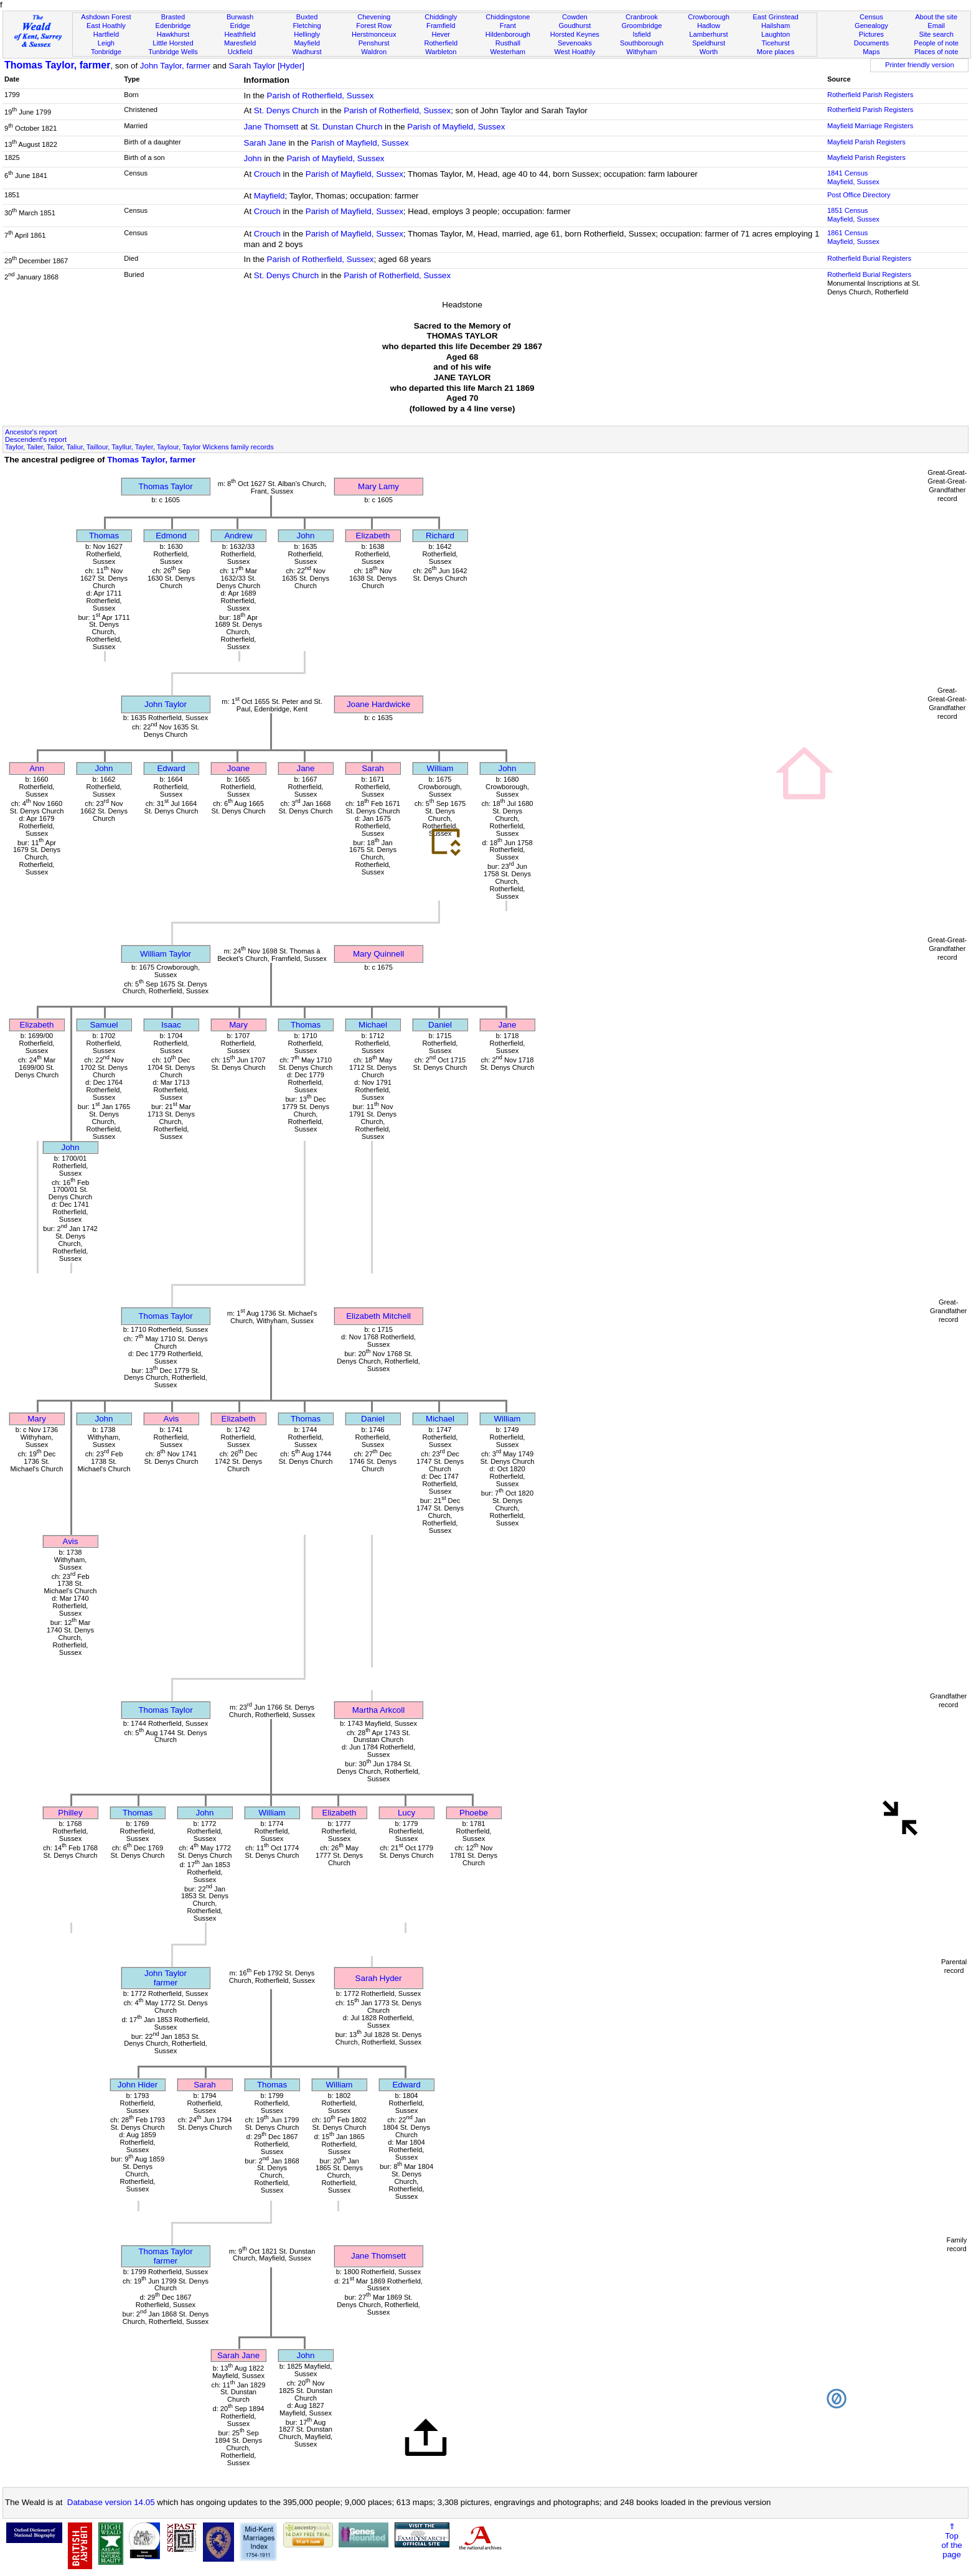 The image size is (976, 2576). Describe the element at coordinates (804, 775) in the screenshot. I see `navigate to home screen` at that location.